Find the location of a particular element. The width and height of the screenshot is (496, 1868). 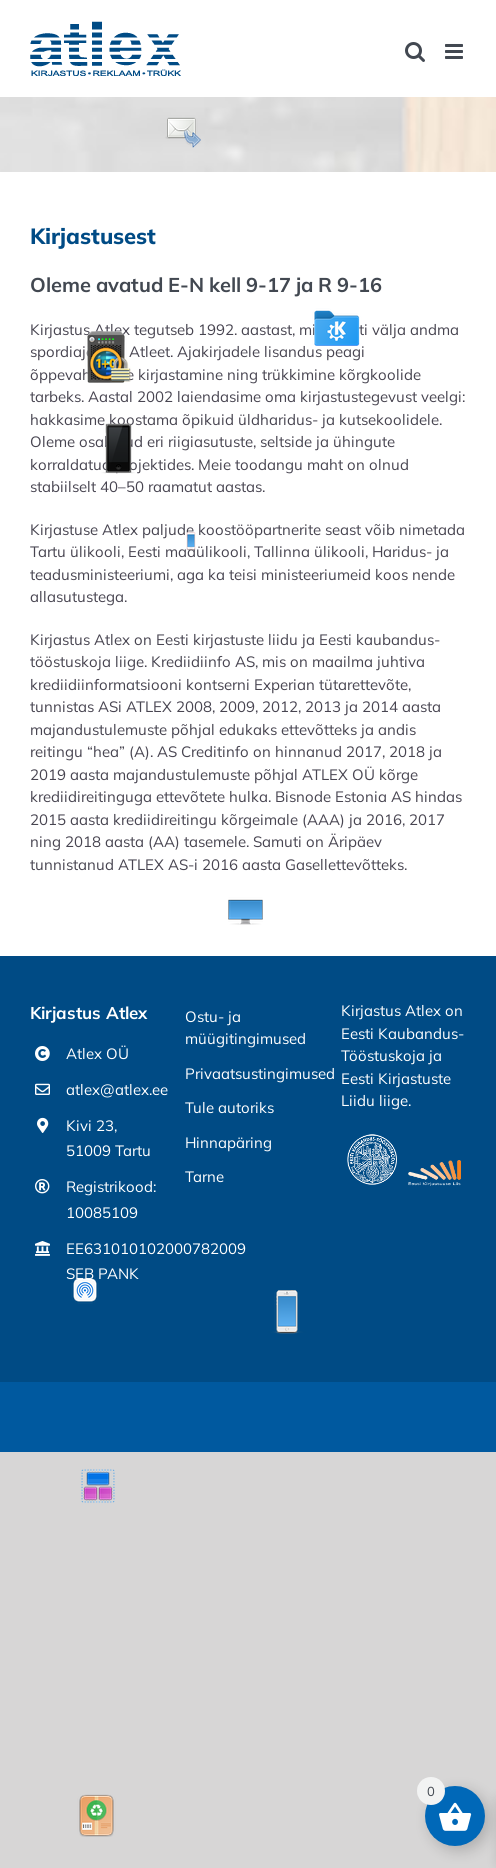

share files wirelessly with nearby Apple devices is located at coordinates (85, 1290).